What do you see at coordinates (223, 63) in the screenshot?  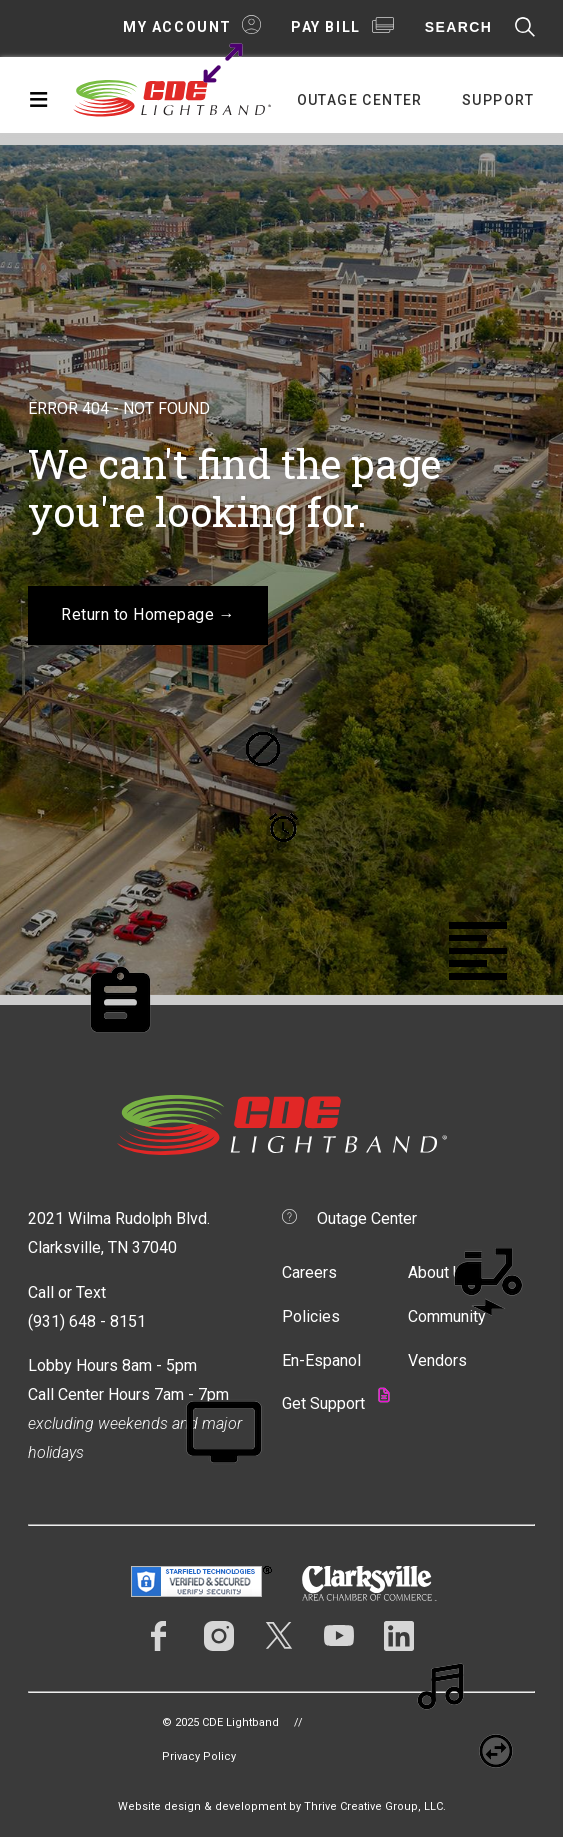 I see `expand to fullscreen mode` at bounding box center [223, 63].